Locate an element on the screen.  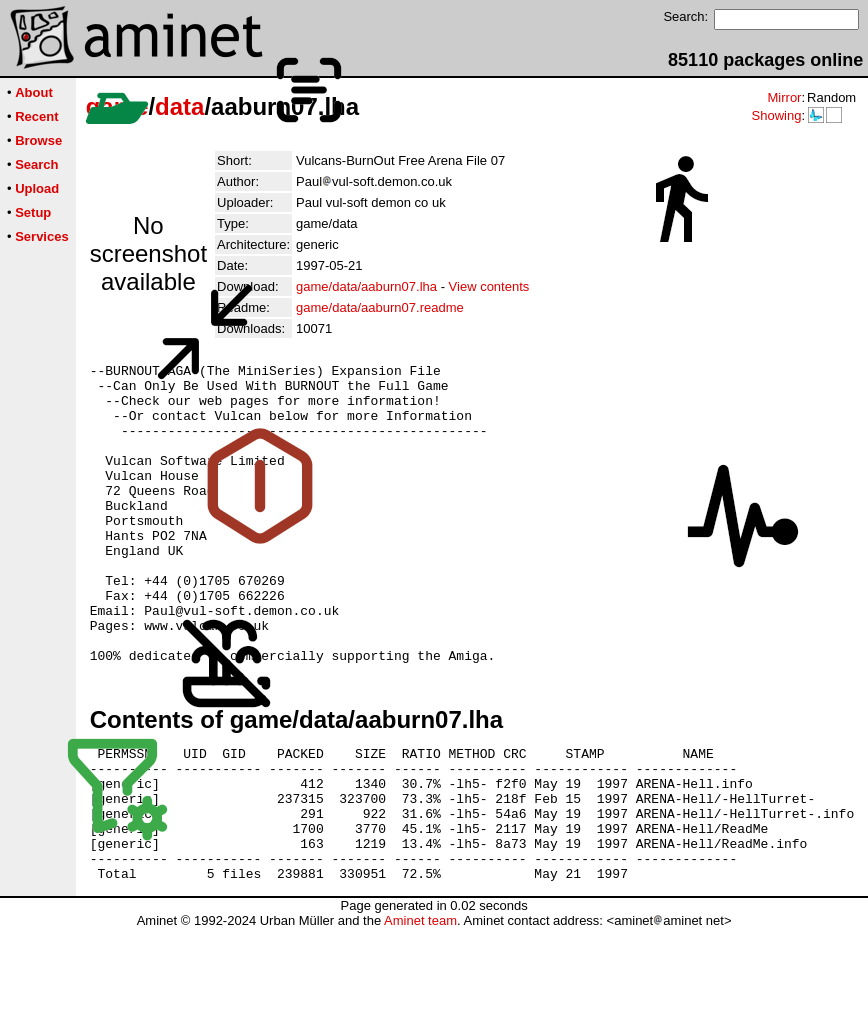
view activity or health metrics is located at coordinates (743, 516).